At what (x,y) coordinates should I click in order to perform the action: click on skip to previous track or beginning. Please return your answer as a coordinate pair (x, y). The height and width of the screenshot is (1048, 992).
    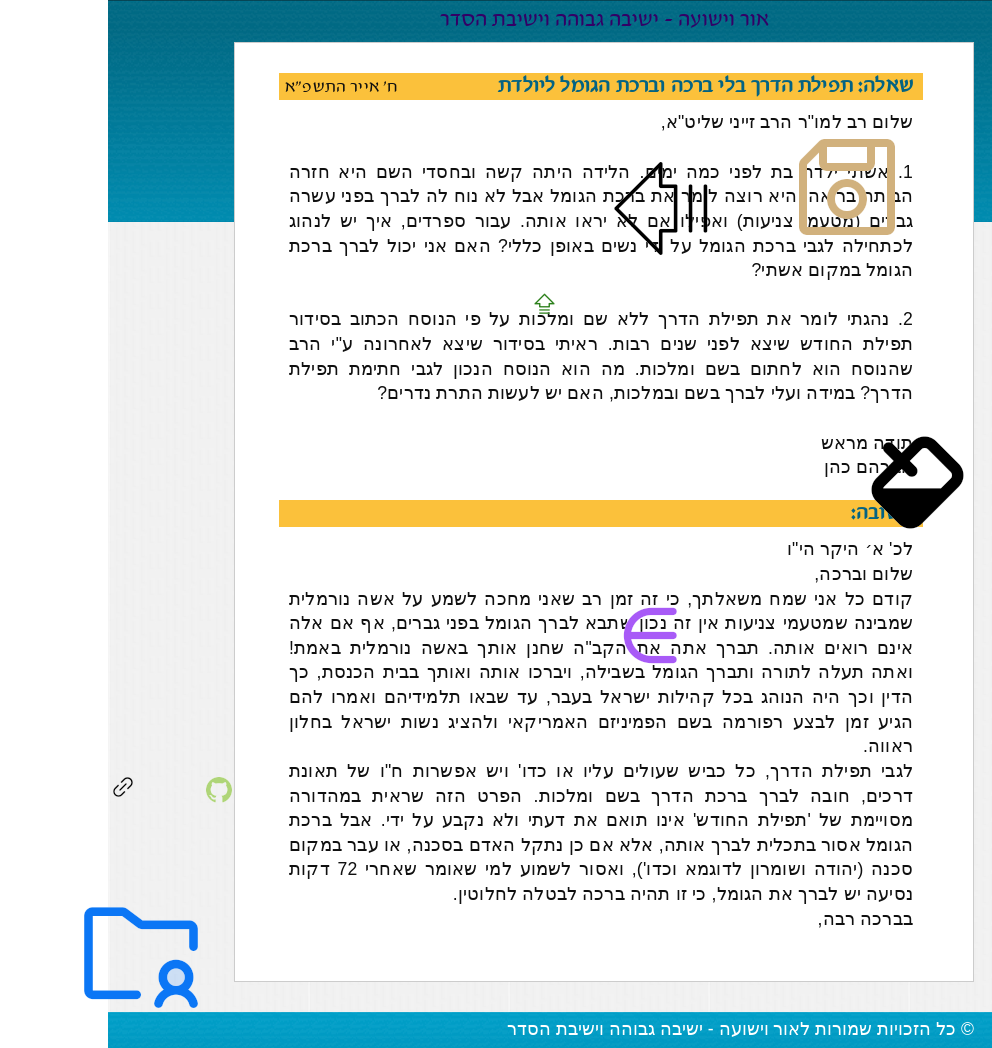
    Looking at the image, I should click on (664, 208).